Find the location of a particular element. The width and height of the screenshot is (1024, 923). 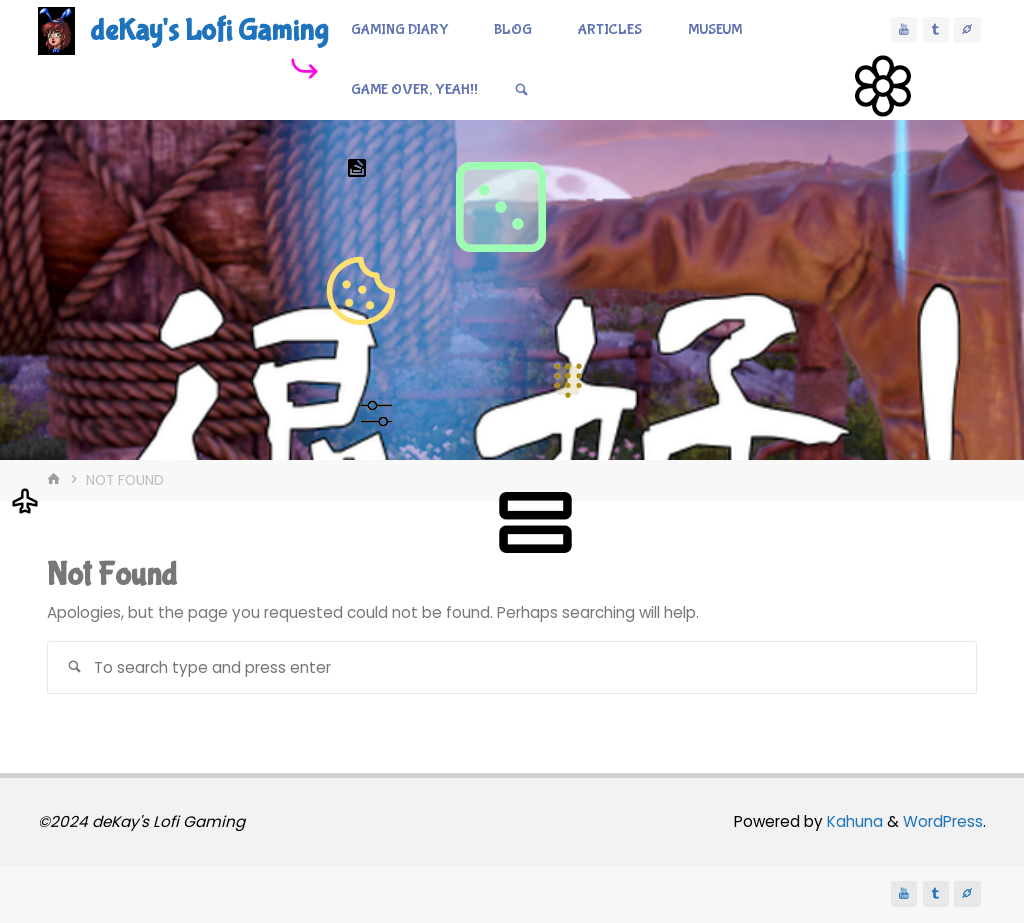

manage cookie preferences and privacy settings is located at coordinates (361, 291).